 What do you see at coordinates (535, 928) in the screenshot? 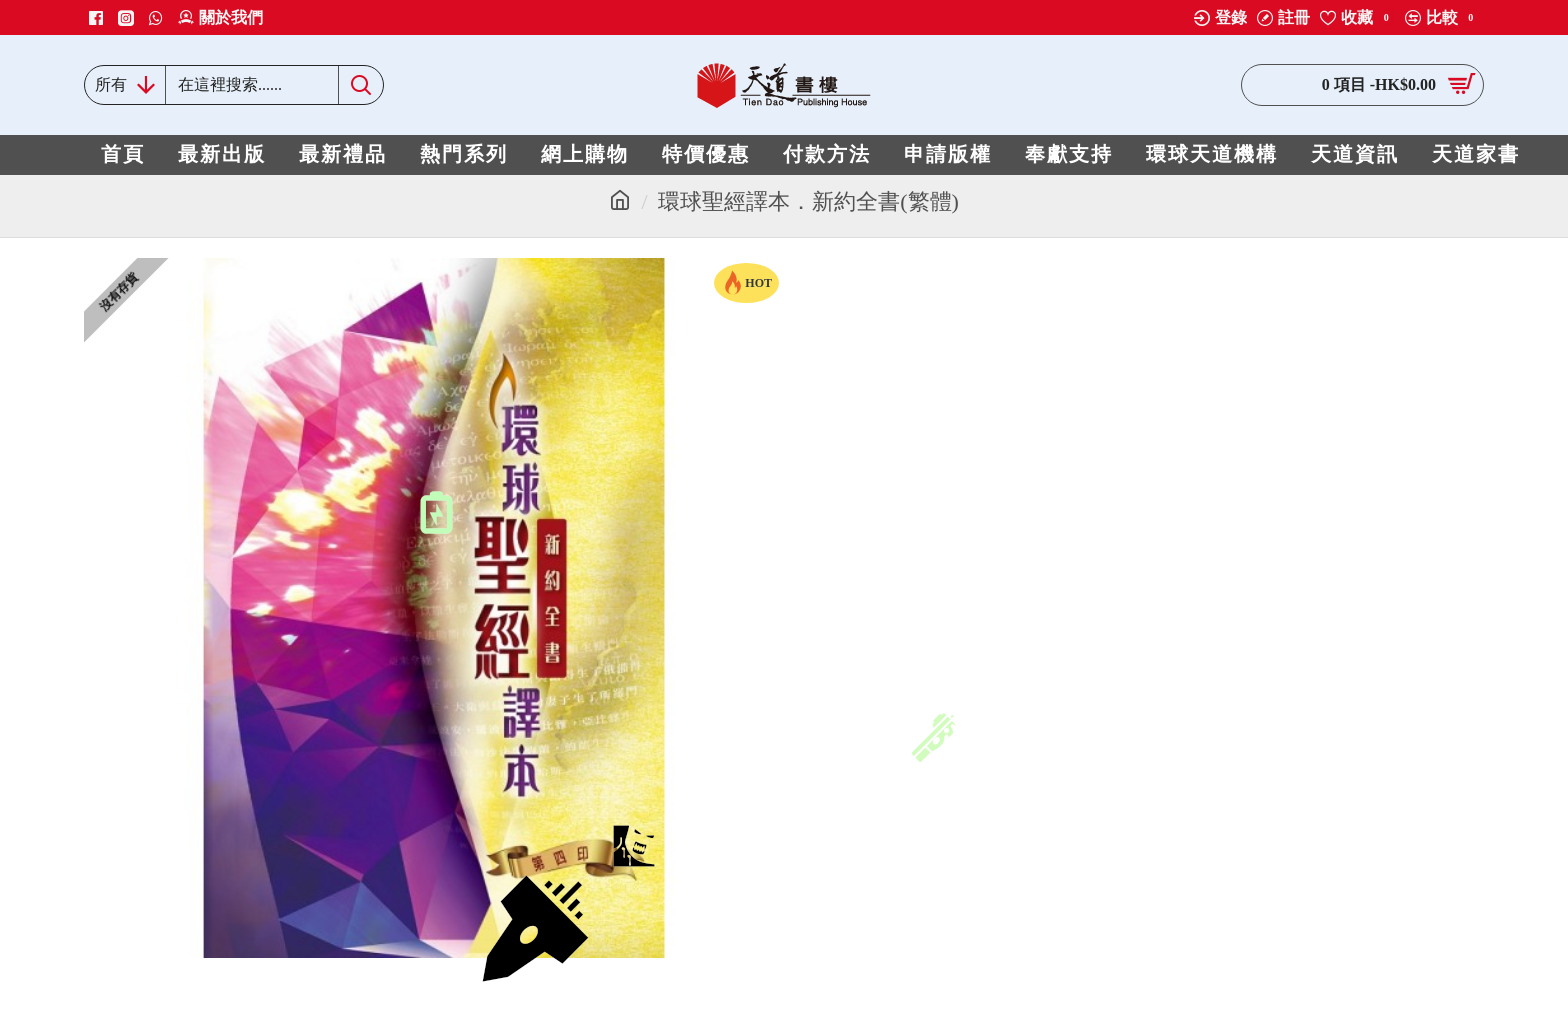
I see `select heavy fighter class or unit` at bounding box center [535, 928].